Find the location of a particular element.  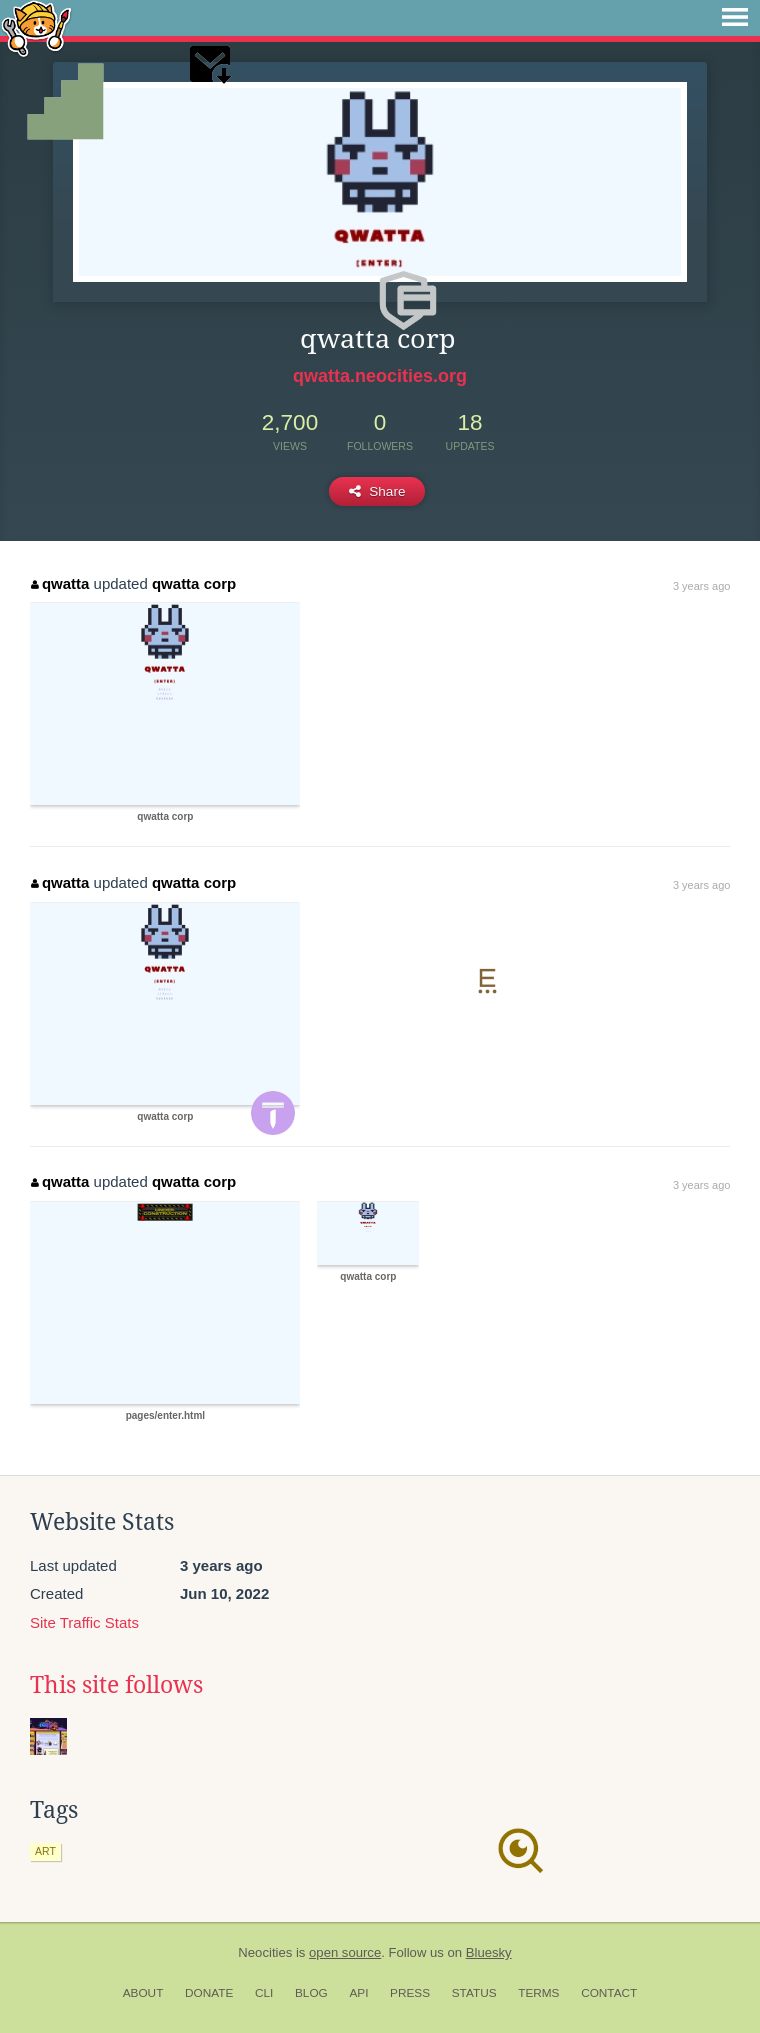

open the Thumbtack app is located at coordinates (273, 1113).